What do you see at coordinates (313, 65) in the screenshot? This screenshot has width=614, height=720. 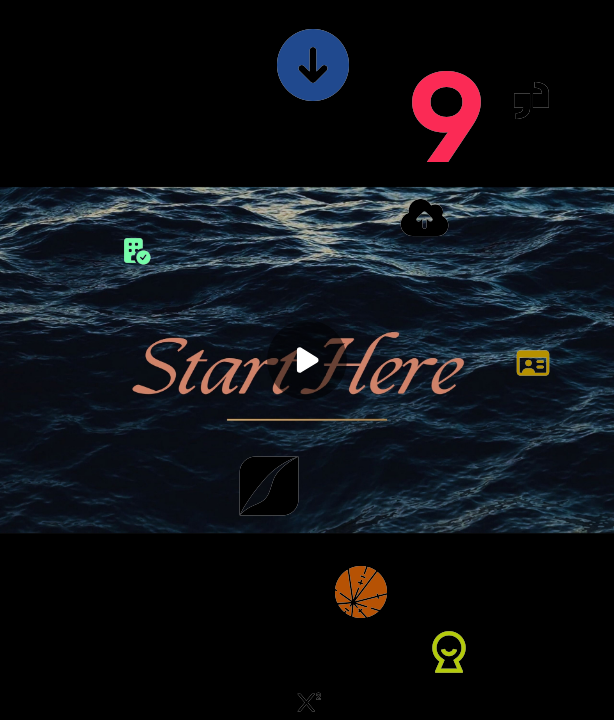 I see `download a file or content` at bounding box center [313, 65].